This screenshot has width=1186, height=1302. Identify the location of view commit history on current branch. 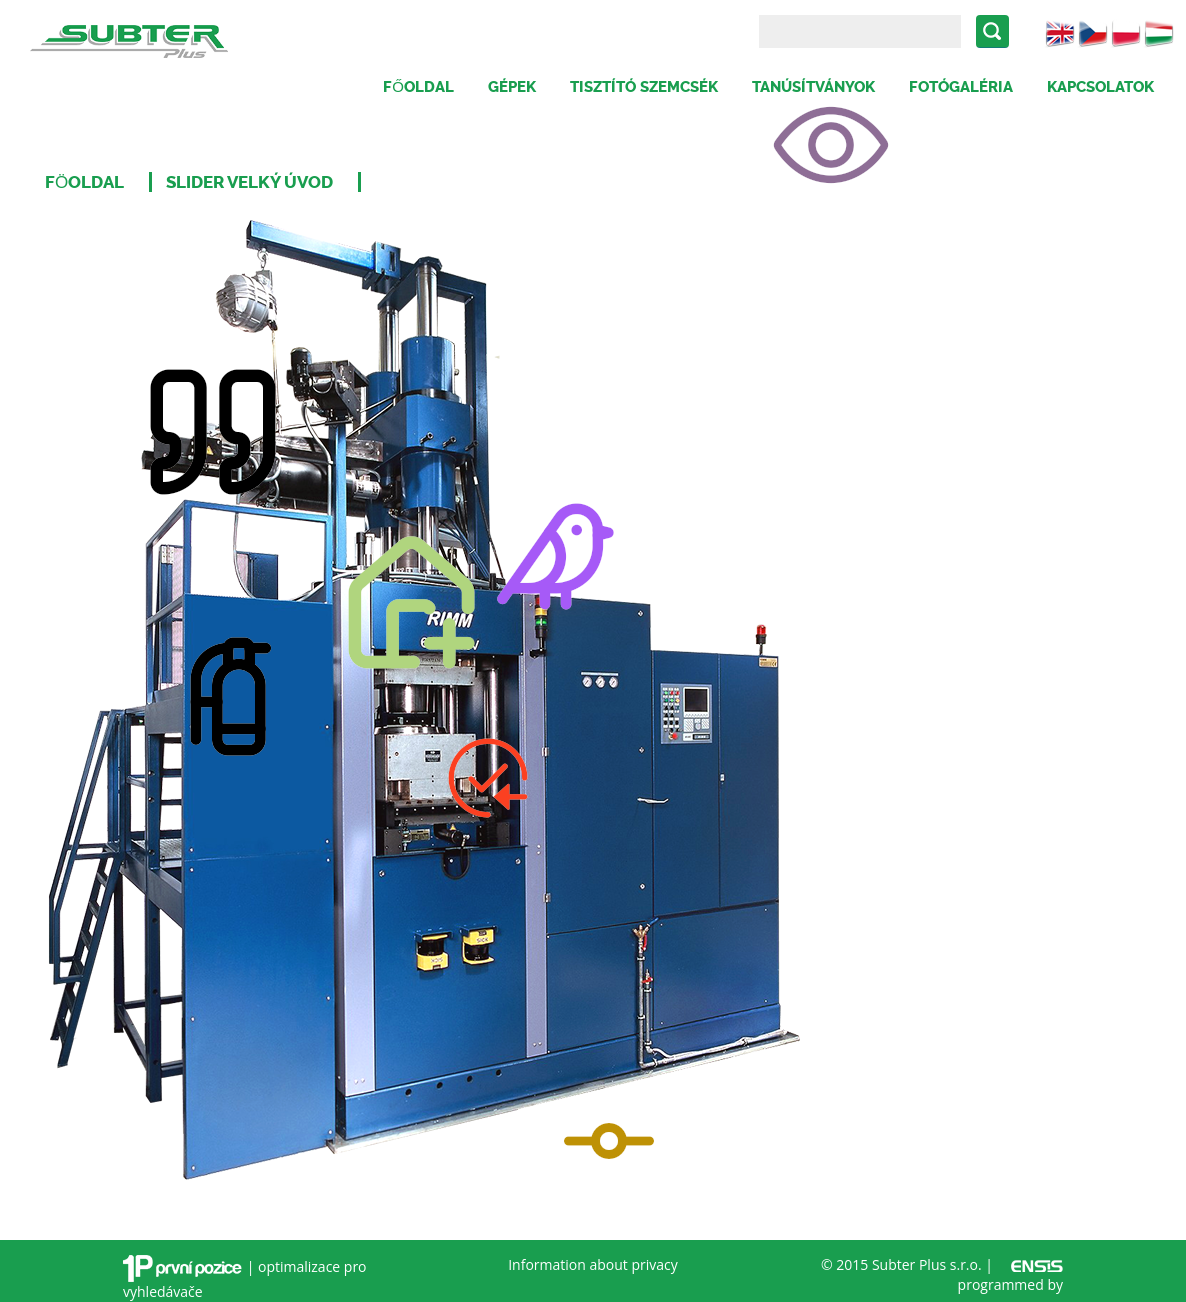
(609, 1141).